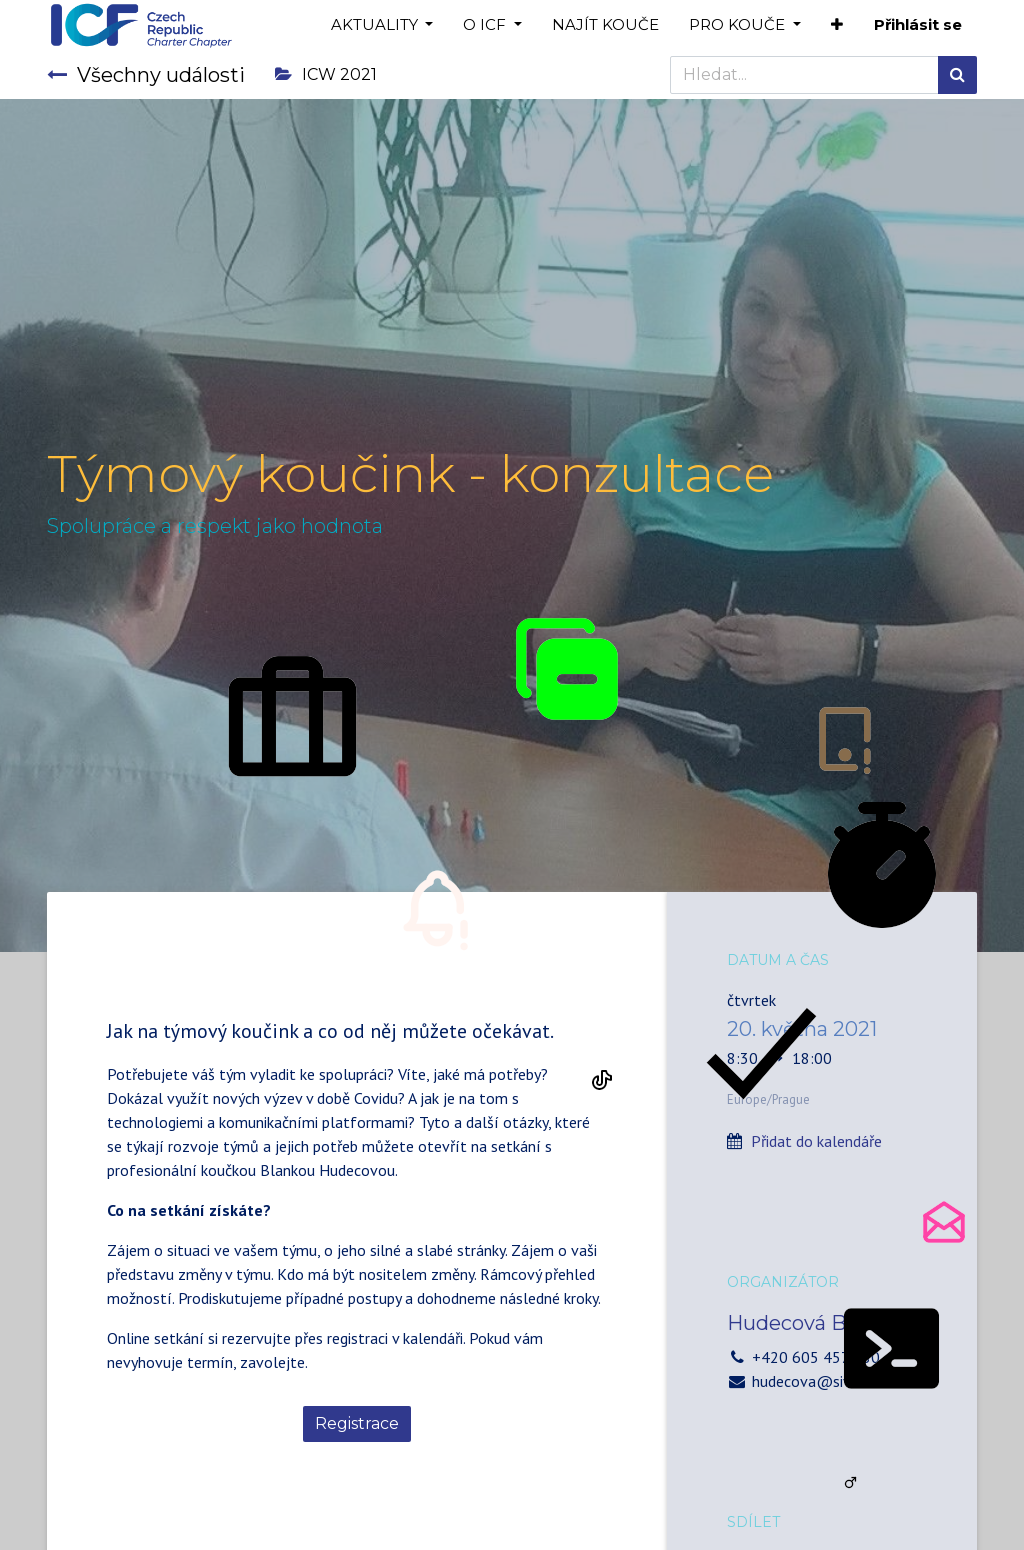  I want to click on indicates male gender selection, so click(850, 1482).